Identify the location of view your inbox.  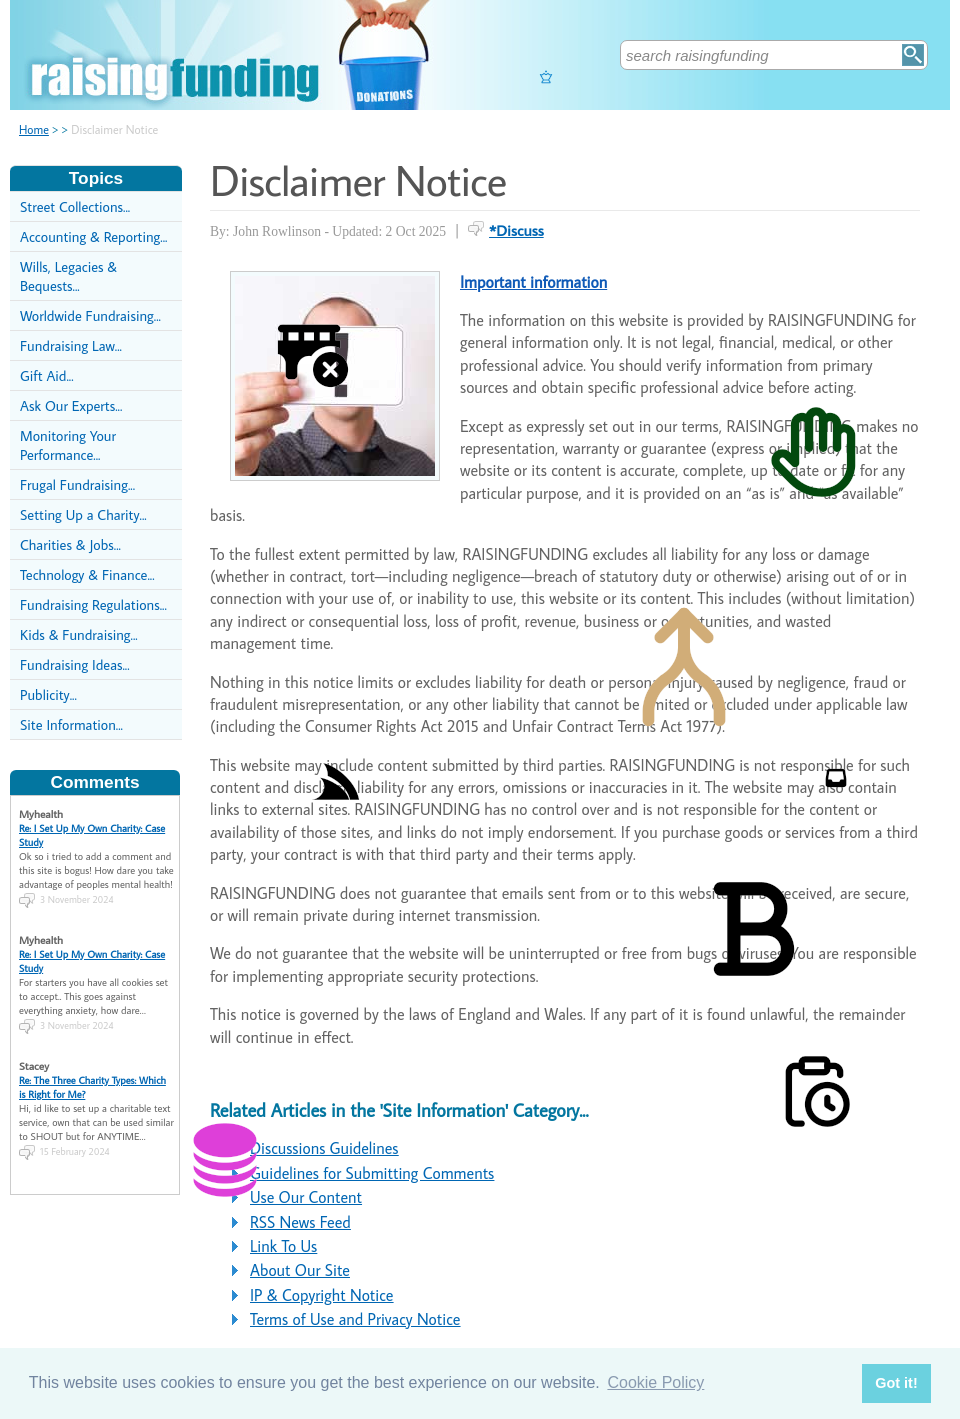
(836, 778).